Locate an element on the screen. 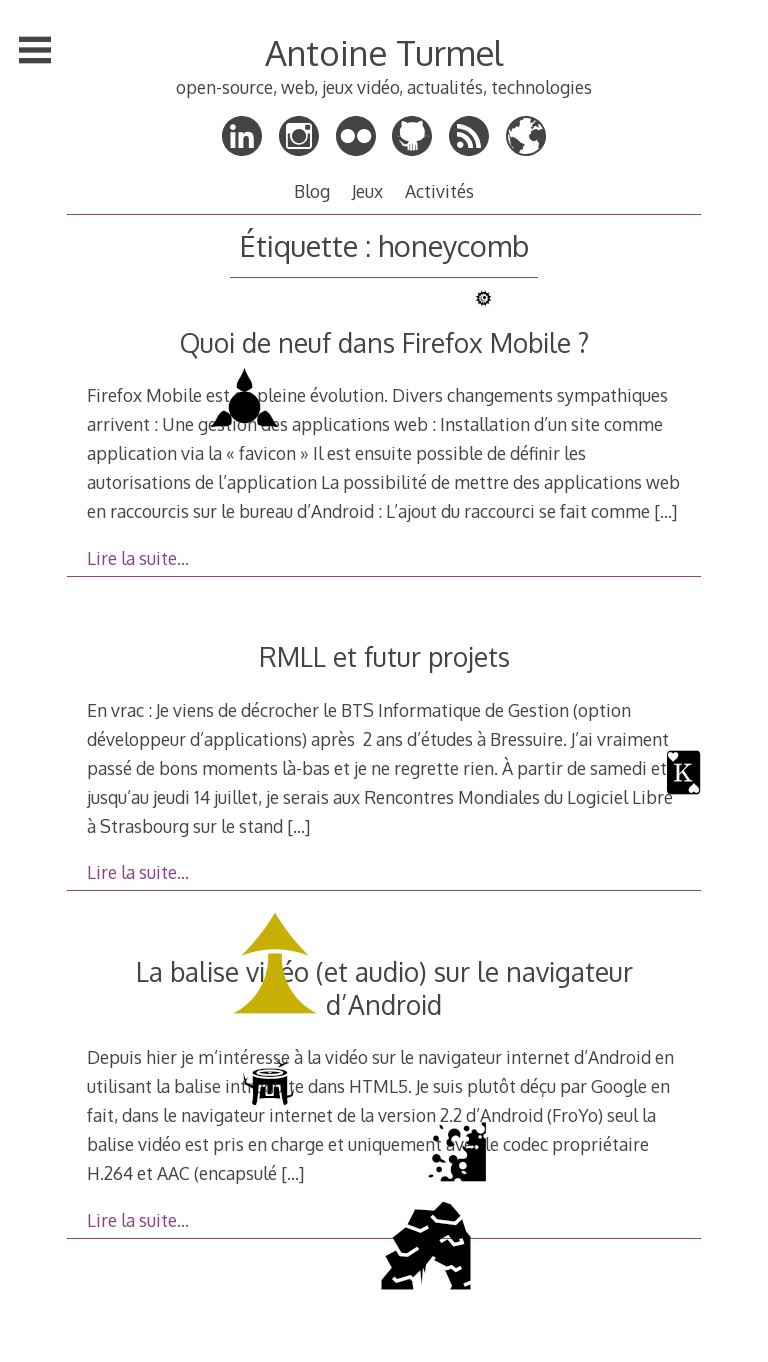 This screenshot has width=768, height=1362. king of hearts playing card is located at coordinates (683, 772).